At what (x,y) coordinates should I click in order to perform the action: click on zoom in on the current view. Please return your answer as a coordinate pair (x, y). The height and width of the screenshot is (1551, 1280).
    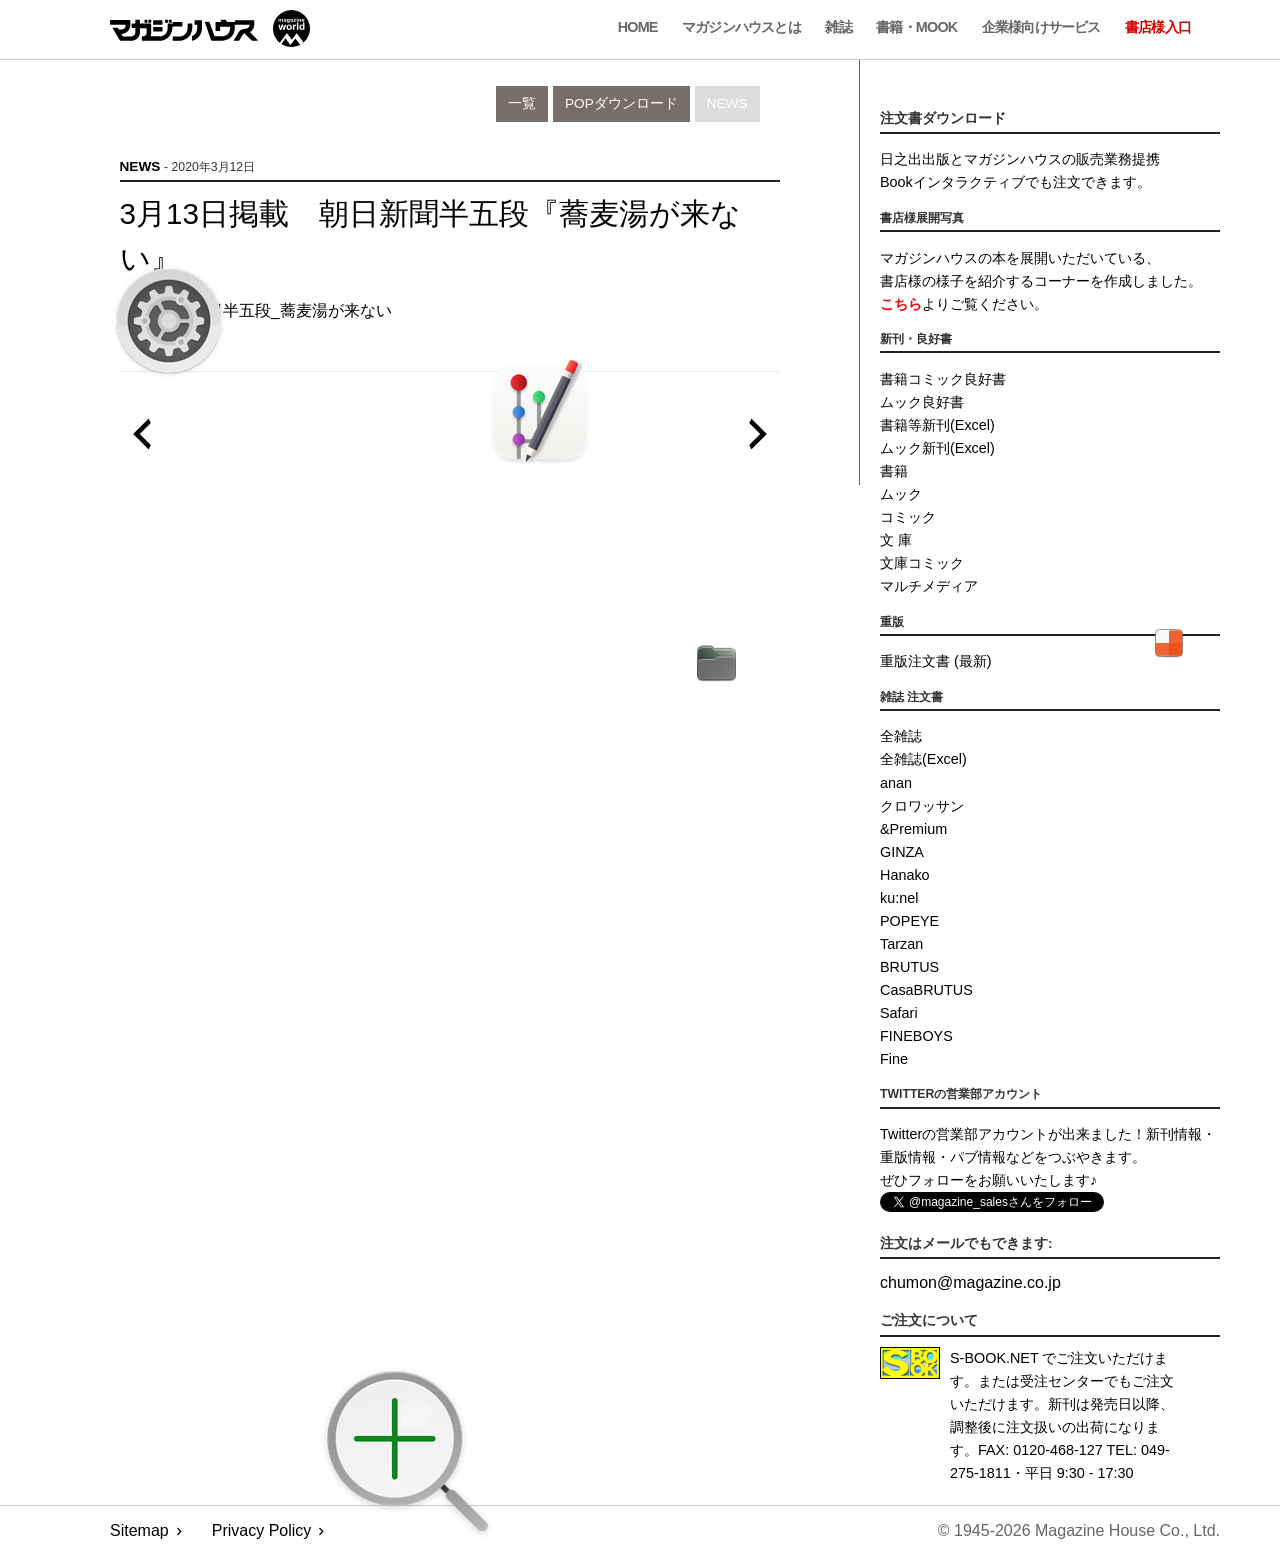
    Looking at the image, I should click on (406, 1450).